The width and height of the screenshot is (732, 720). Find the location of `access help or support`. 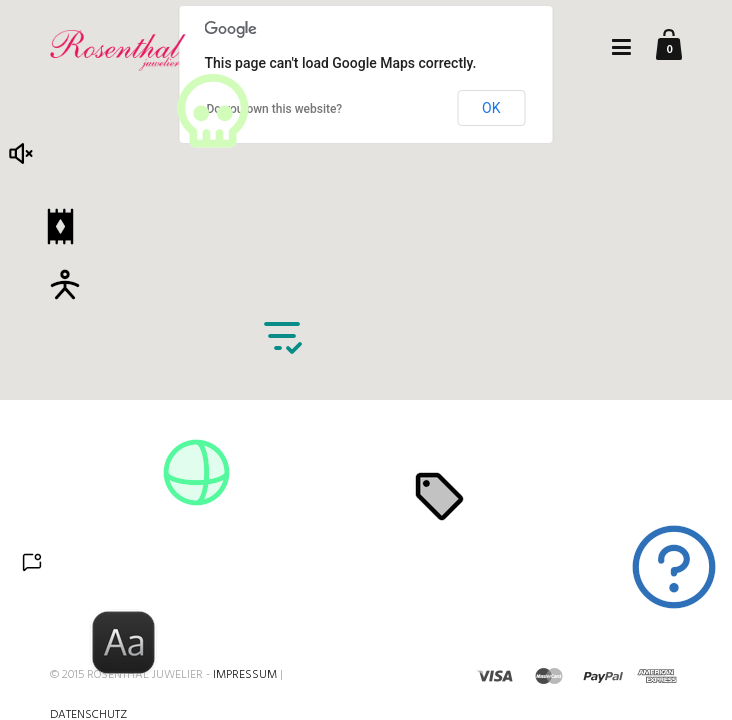

access help or support is located at coordinates (674, 567).